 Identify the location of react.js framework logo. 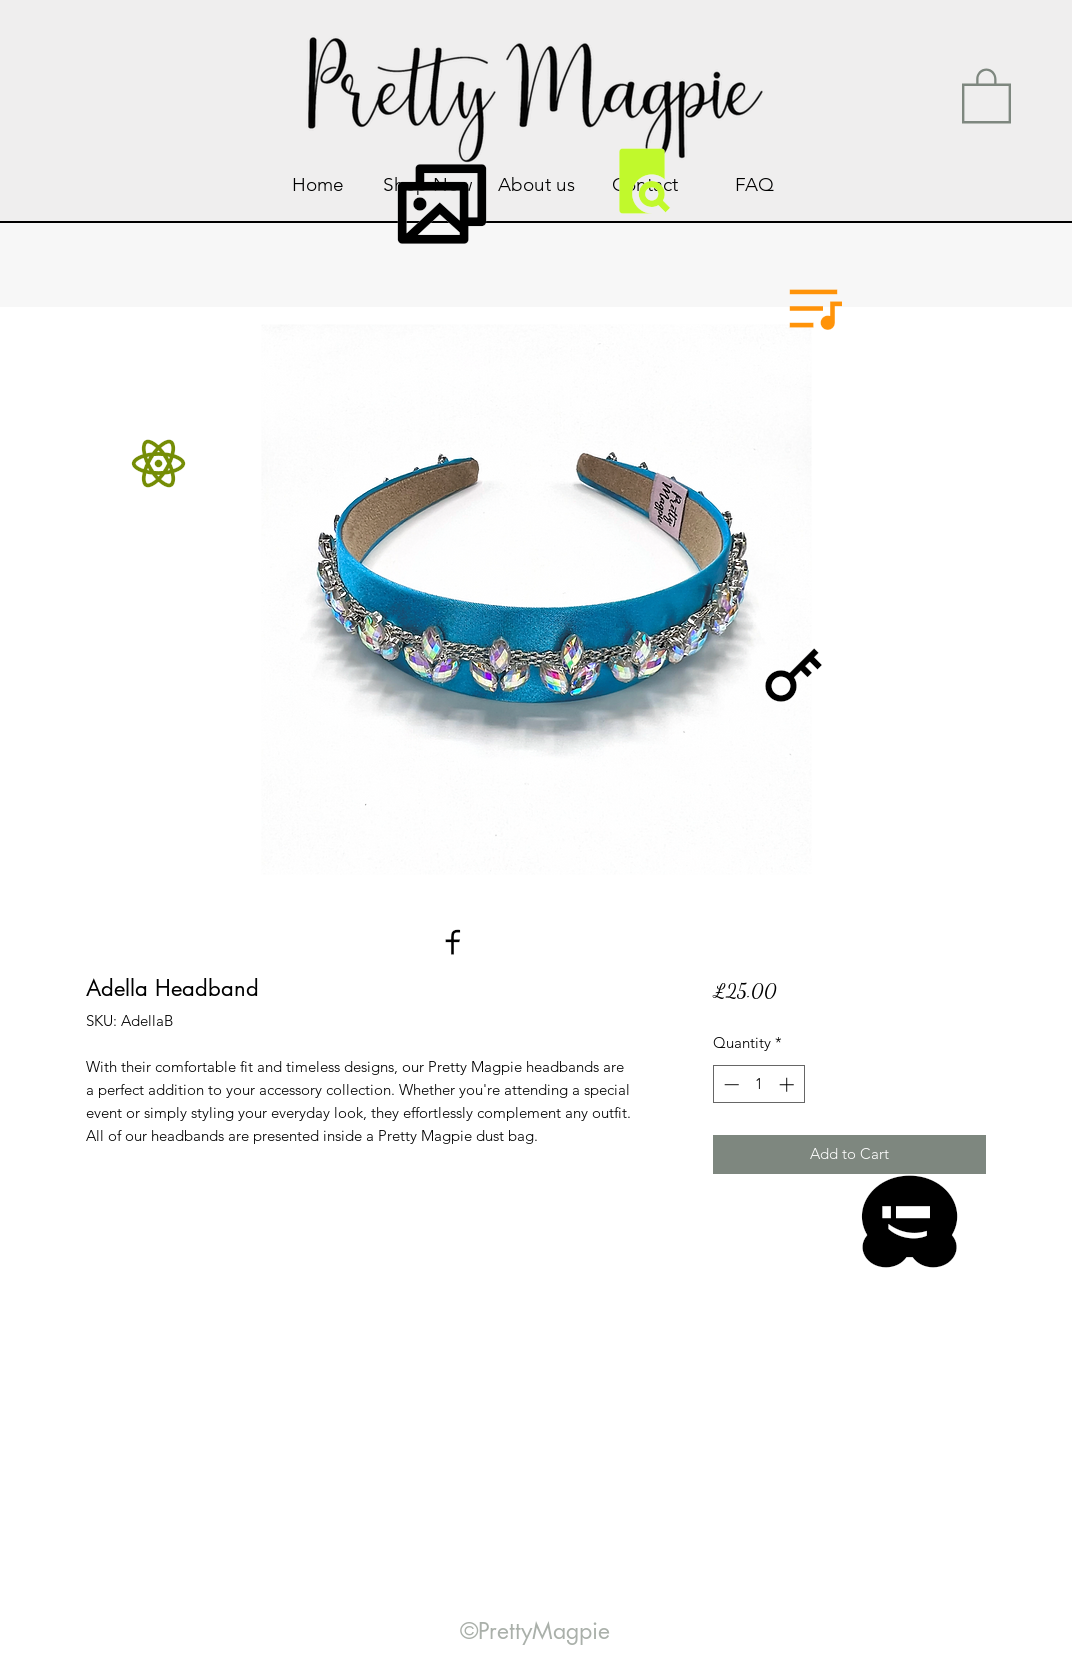
(158, 463).